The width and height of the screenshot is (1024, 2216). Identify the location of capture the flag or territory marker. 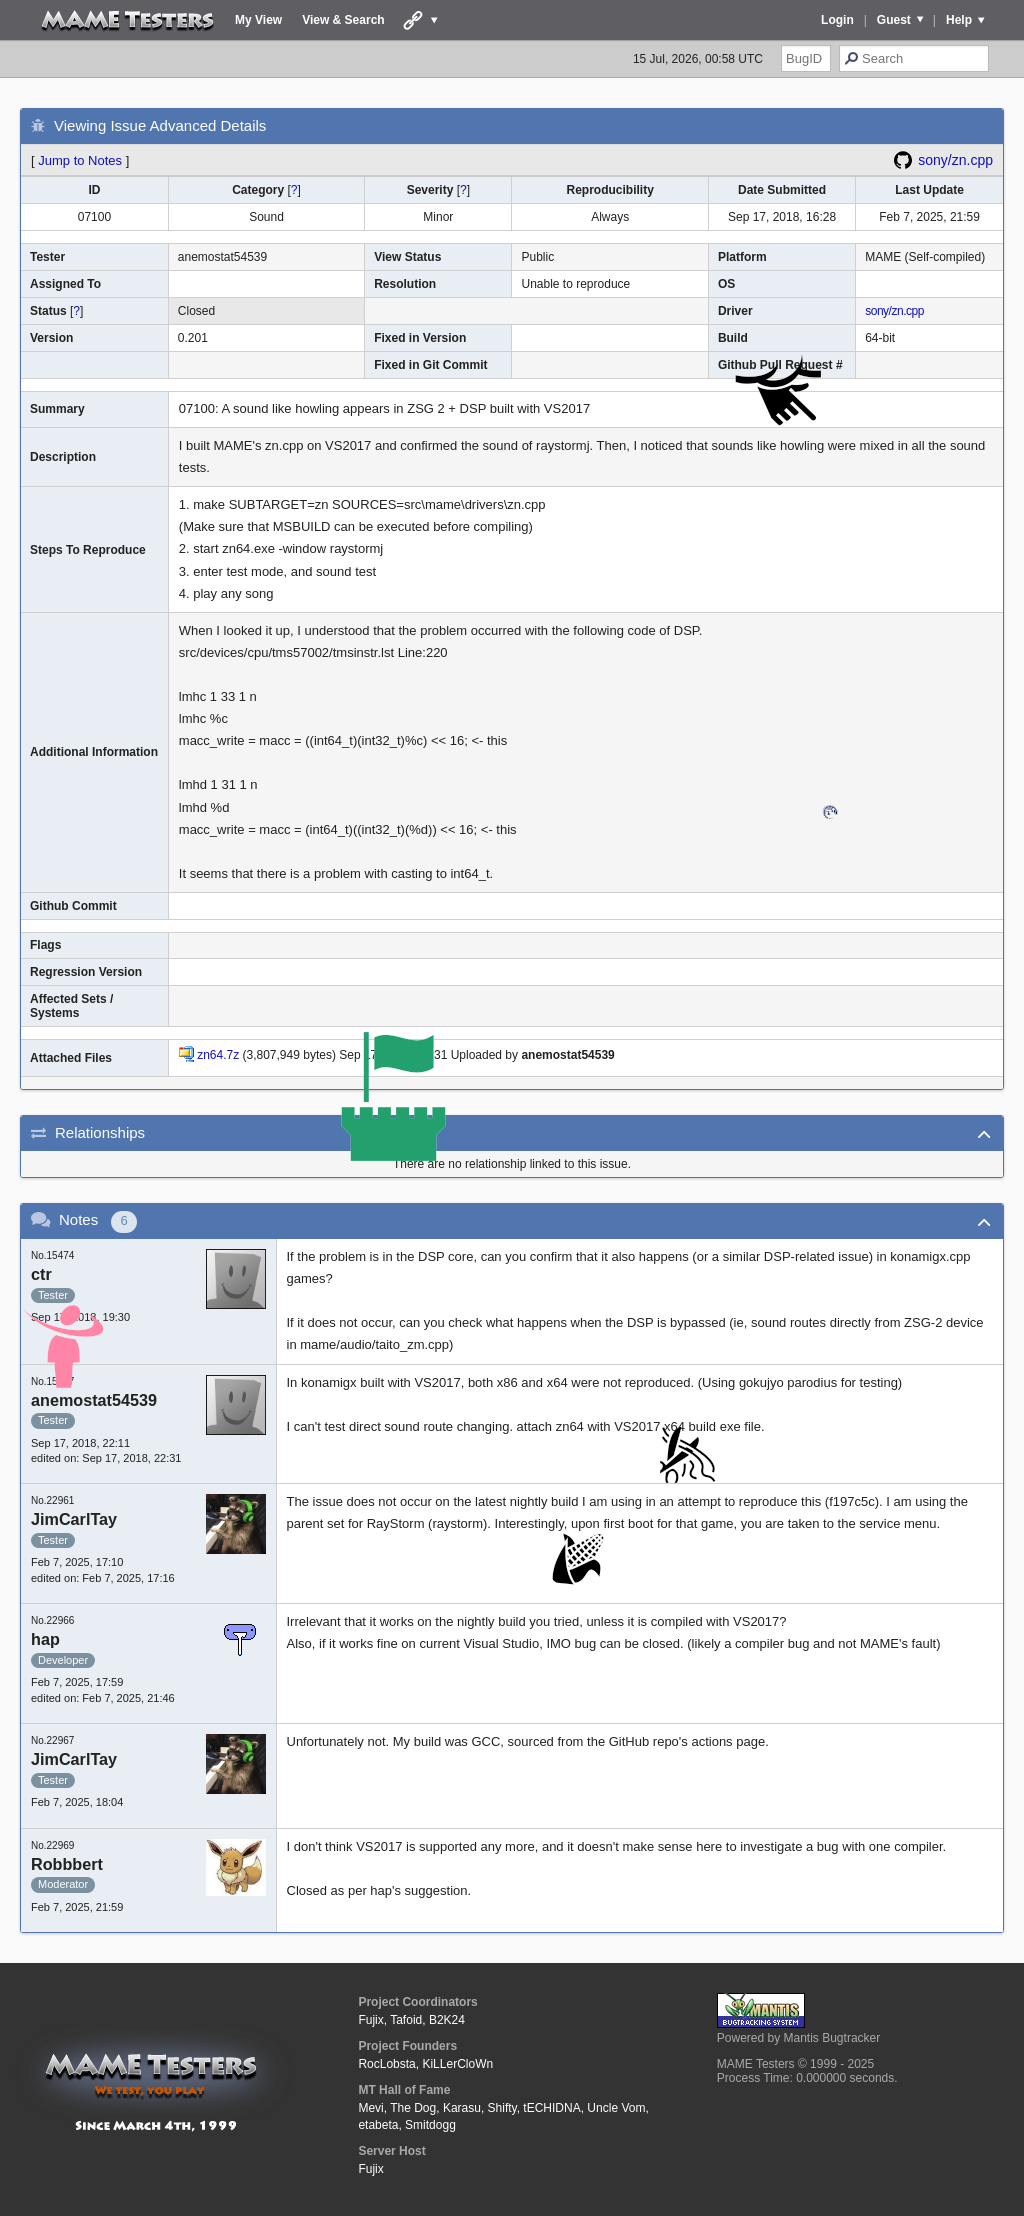
(393, 1095).